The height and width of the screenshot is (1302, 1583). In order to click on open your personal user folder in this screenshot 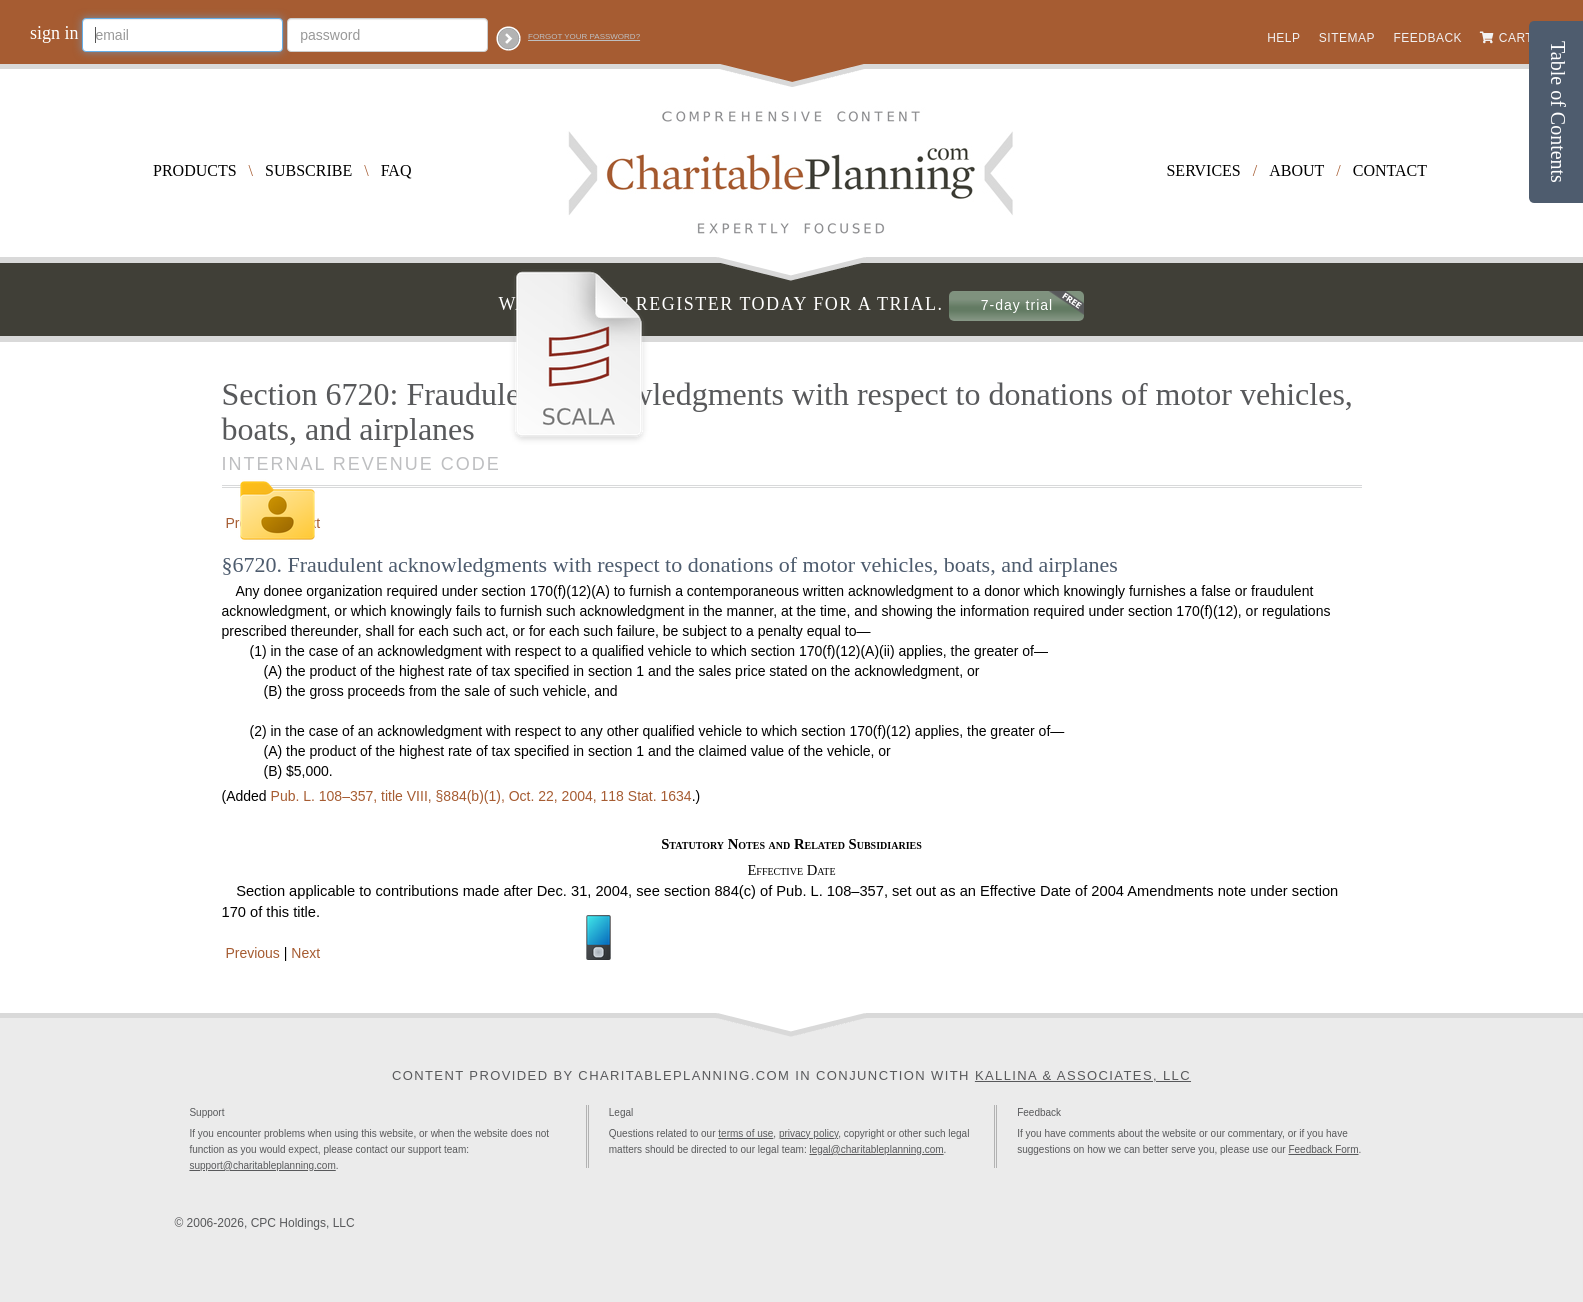, I will do `click(277, 512)`.